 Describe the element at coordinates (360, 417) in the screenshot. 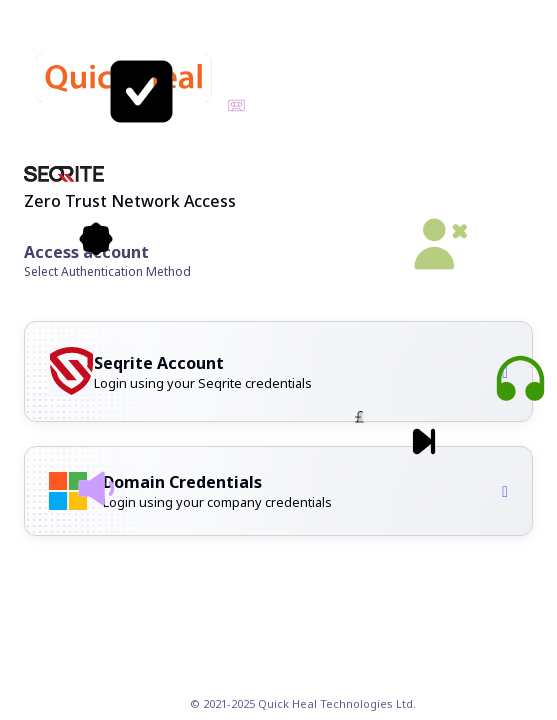

I see `view prices in british pounds` at that location.